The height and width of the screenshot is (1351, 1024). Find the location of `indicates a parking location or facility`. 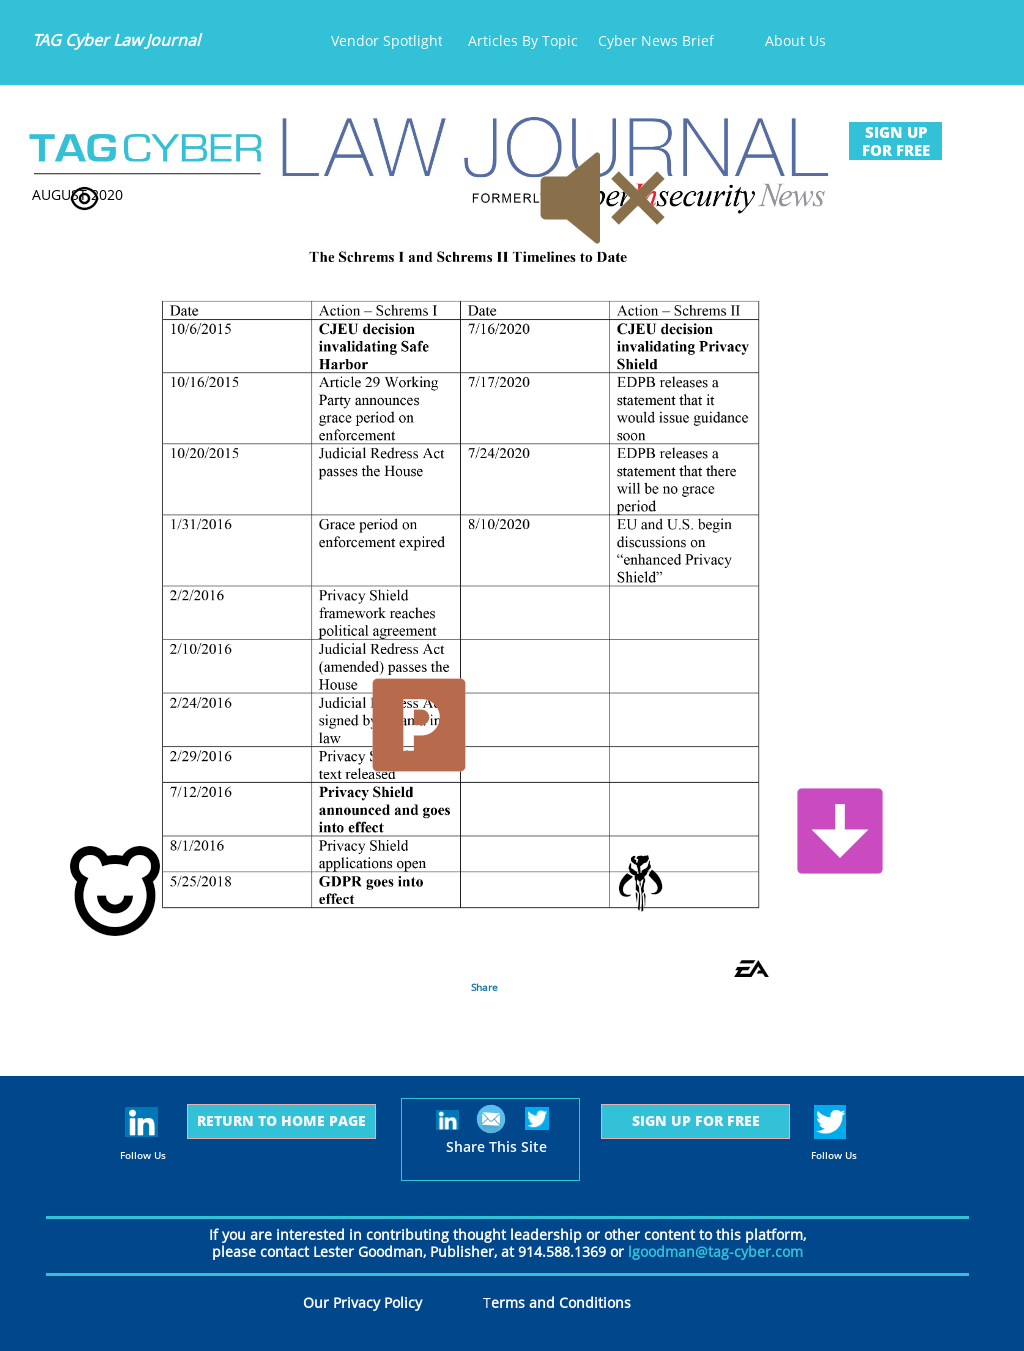

indicates a parking location or facility is located at coordinates (419, 725).